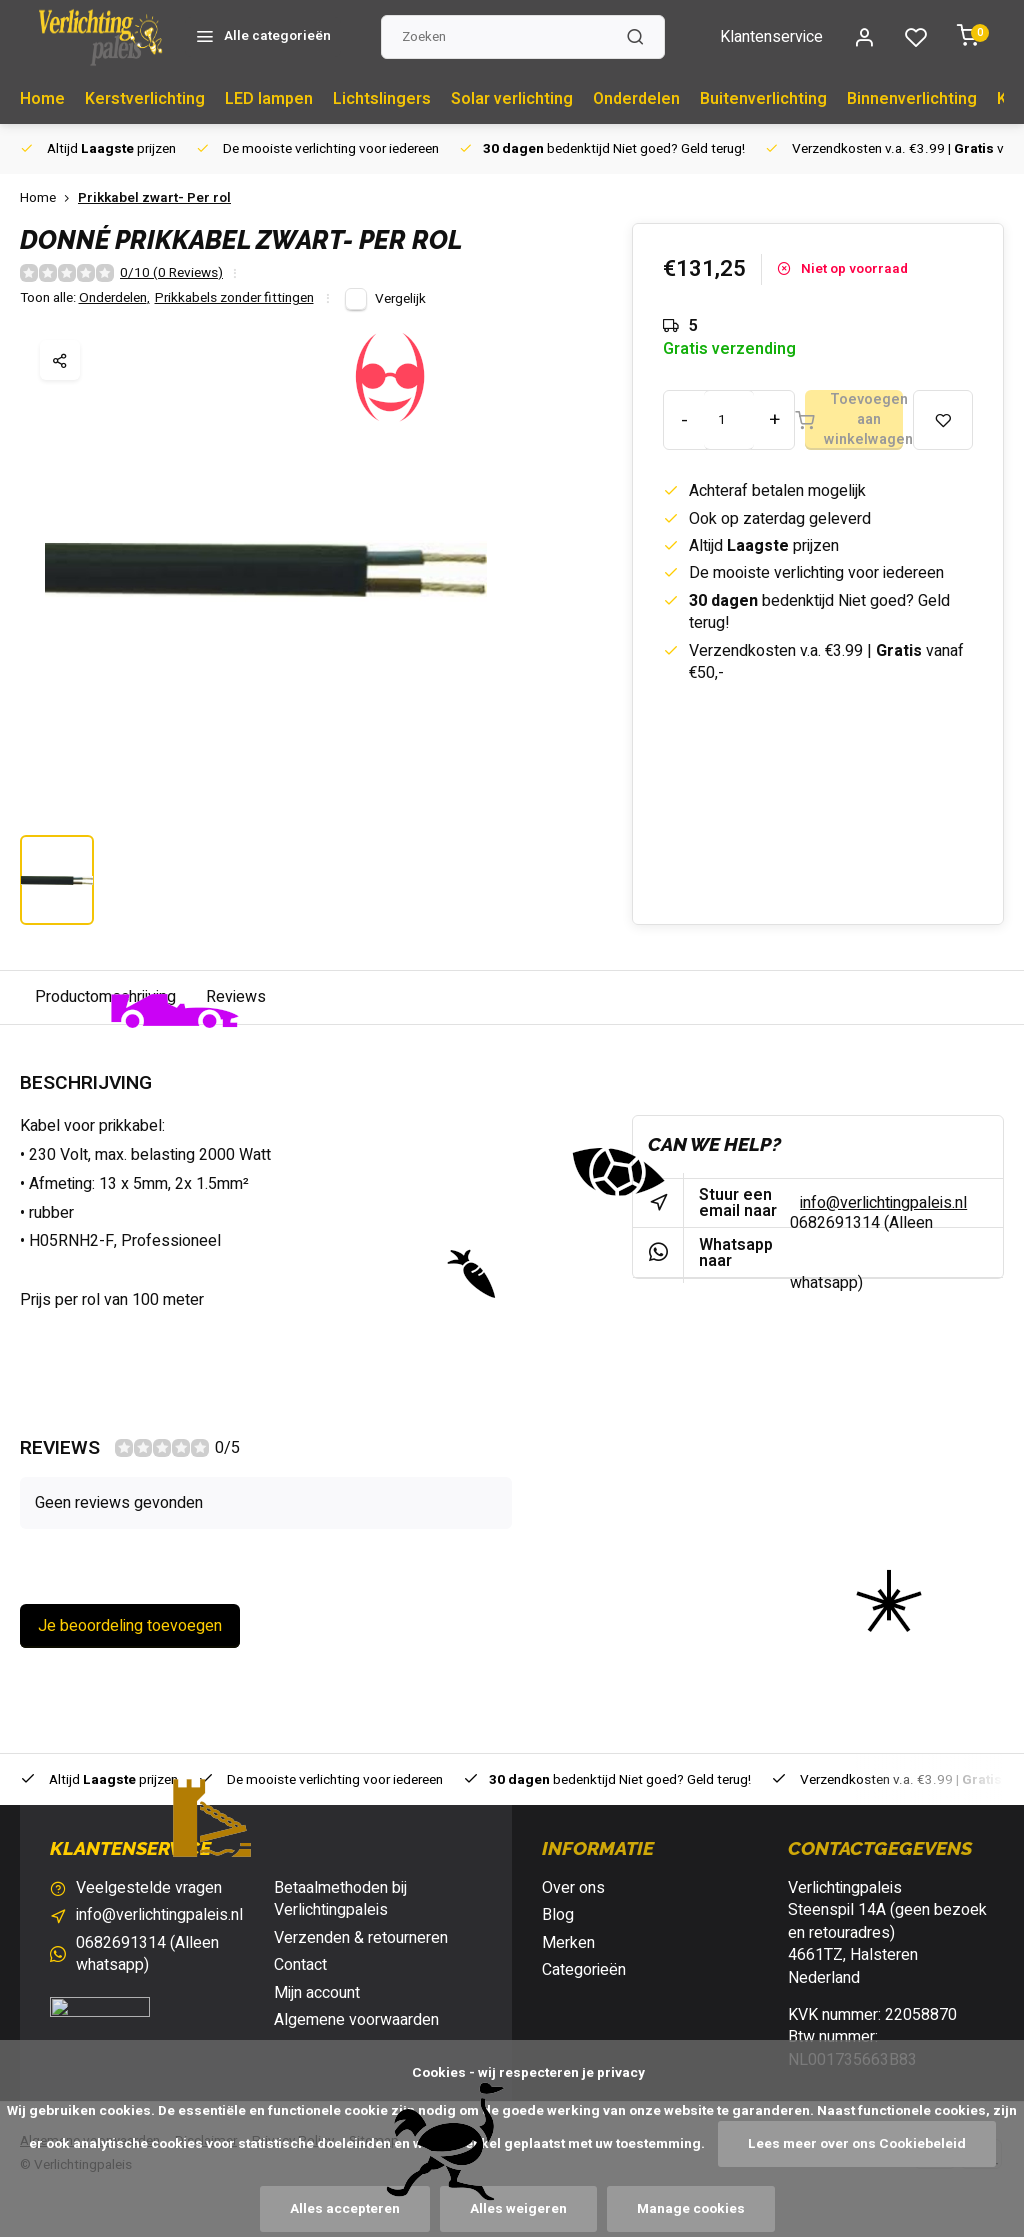 Image resolution: width=1024 pixels, height=2237 pixels. I want to click on indicates vegetable or produce category, so click(472, 1274).